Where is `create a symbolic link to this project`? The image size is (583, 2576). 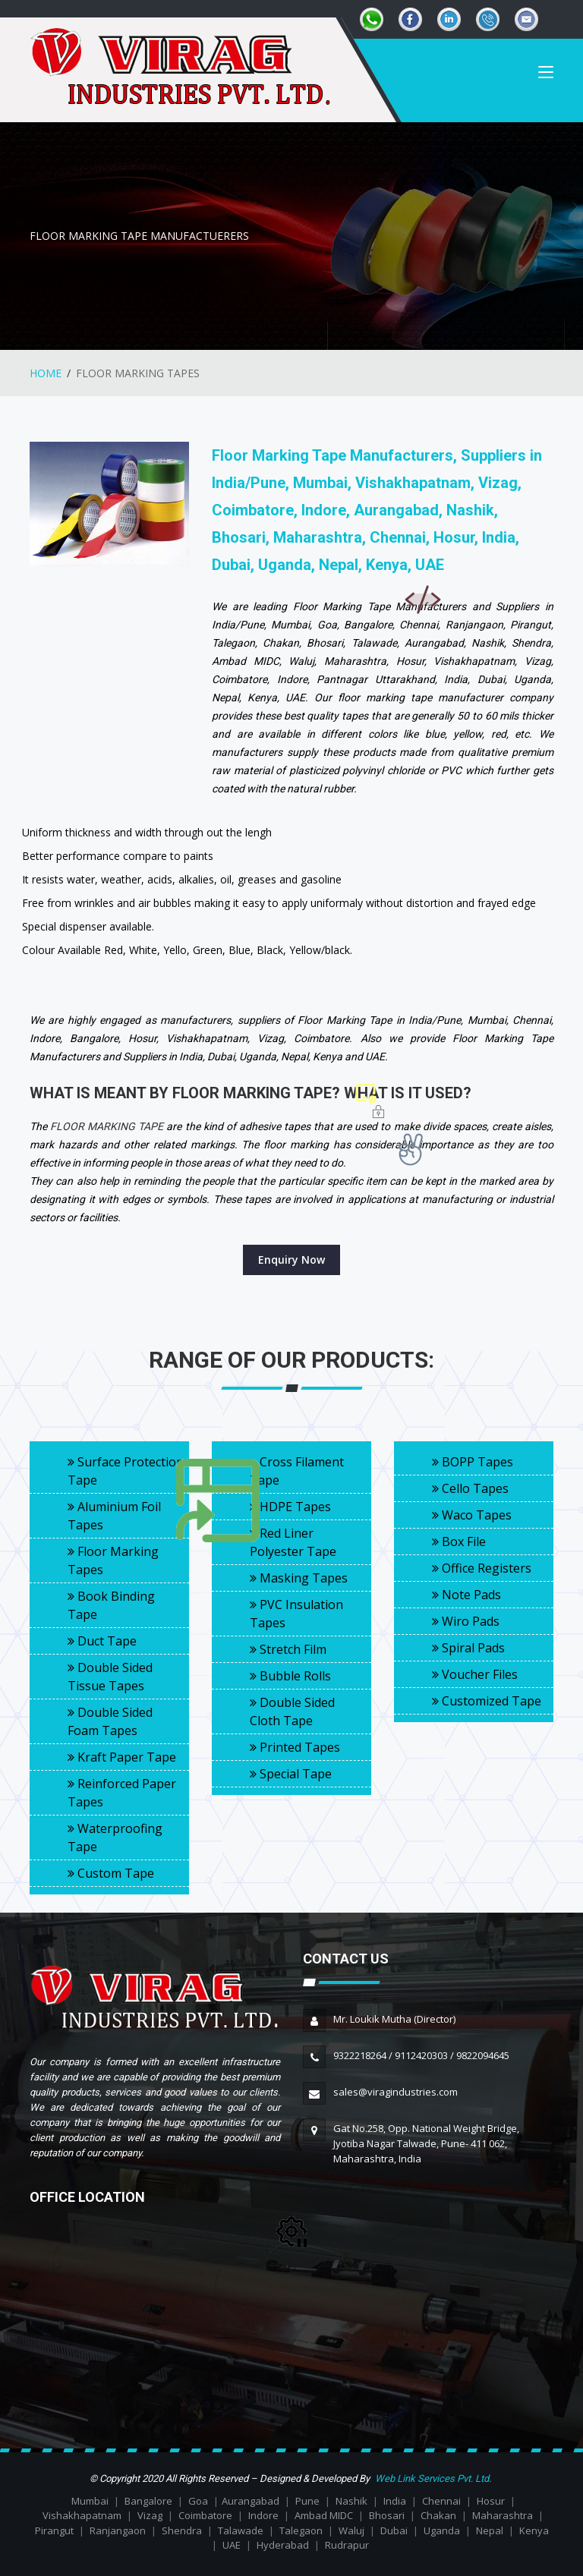 create a symbolic link to this project is located at coordinates (218, 1501).